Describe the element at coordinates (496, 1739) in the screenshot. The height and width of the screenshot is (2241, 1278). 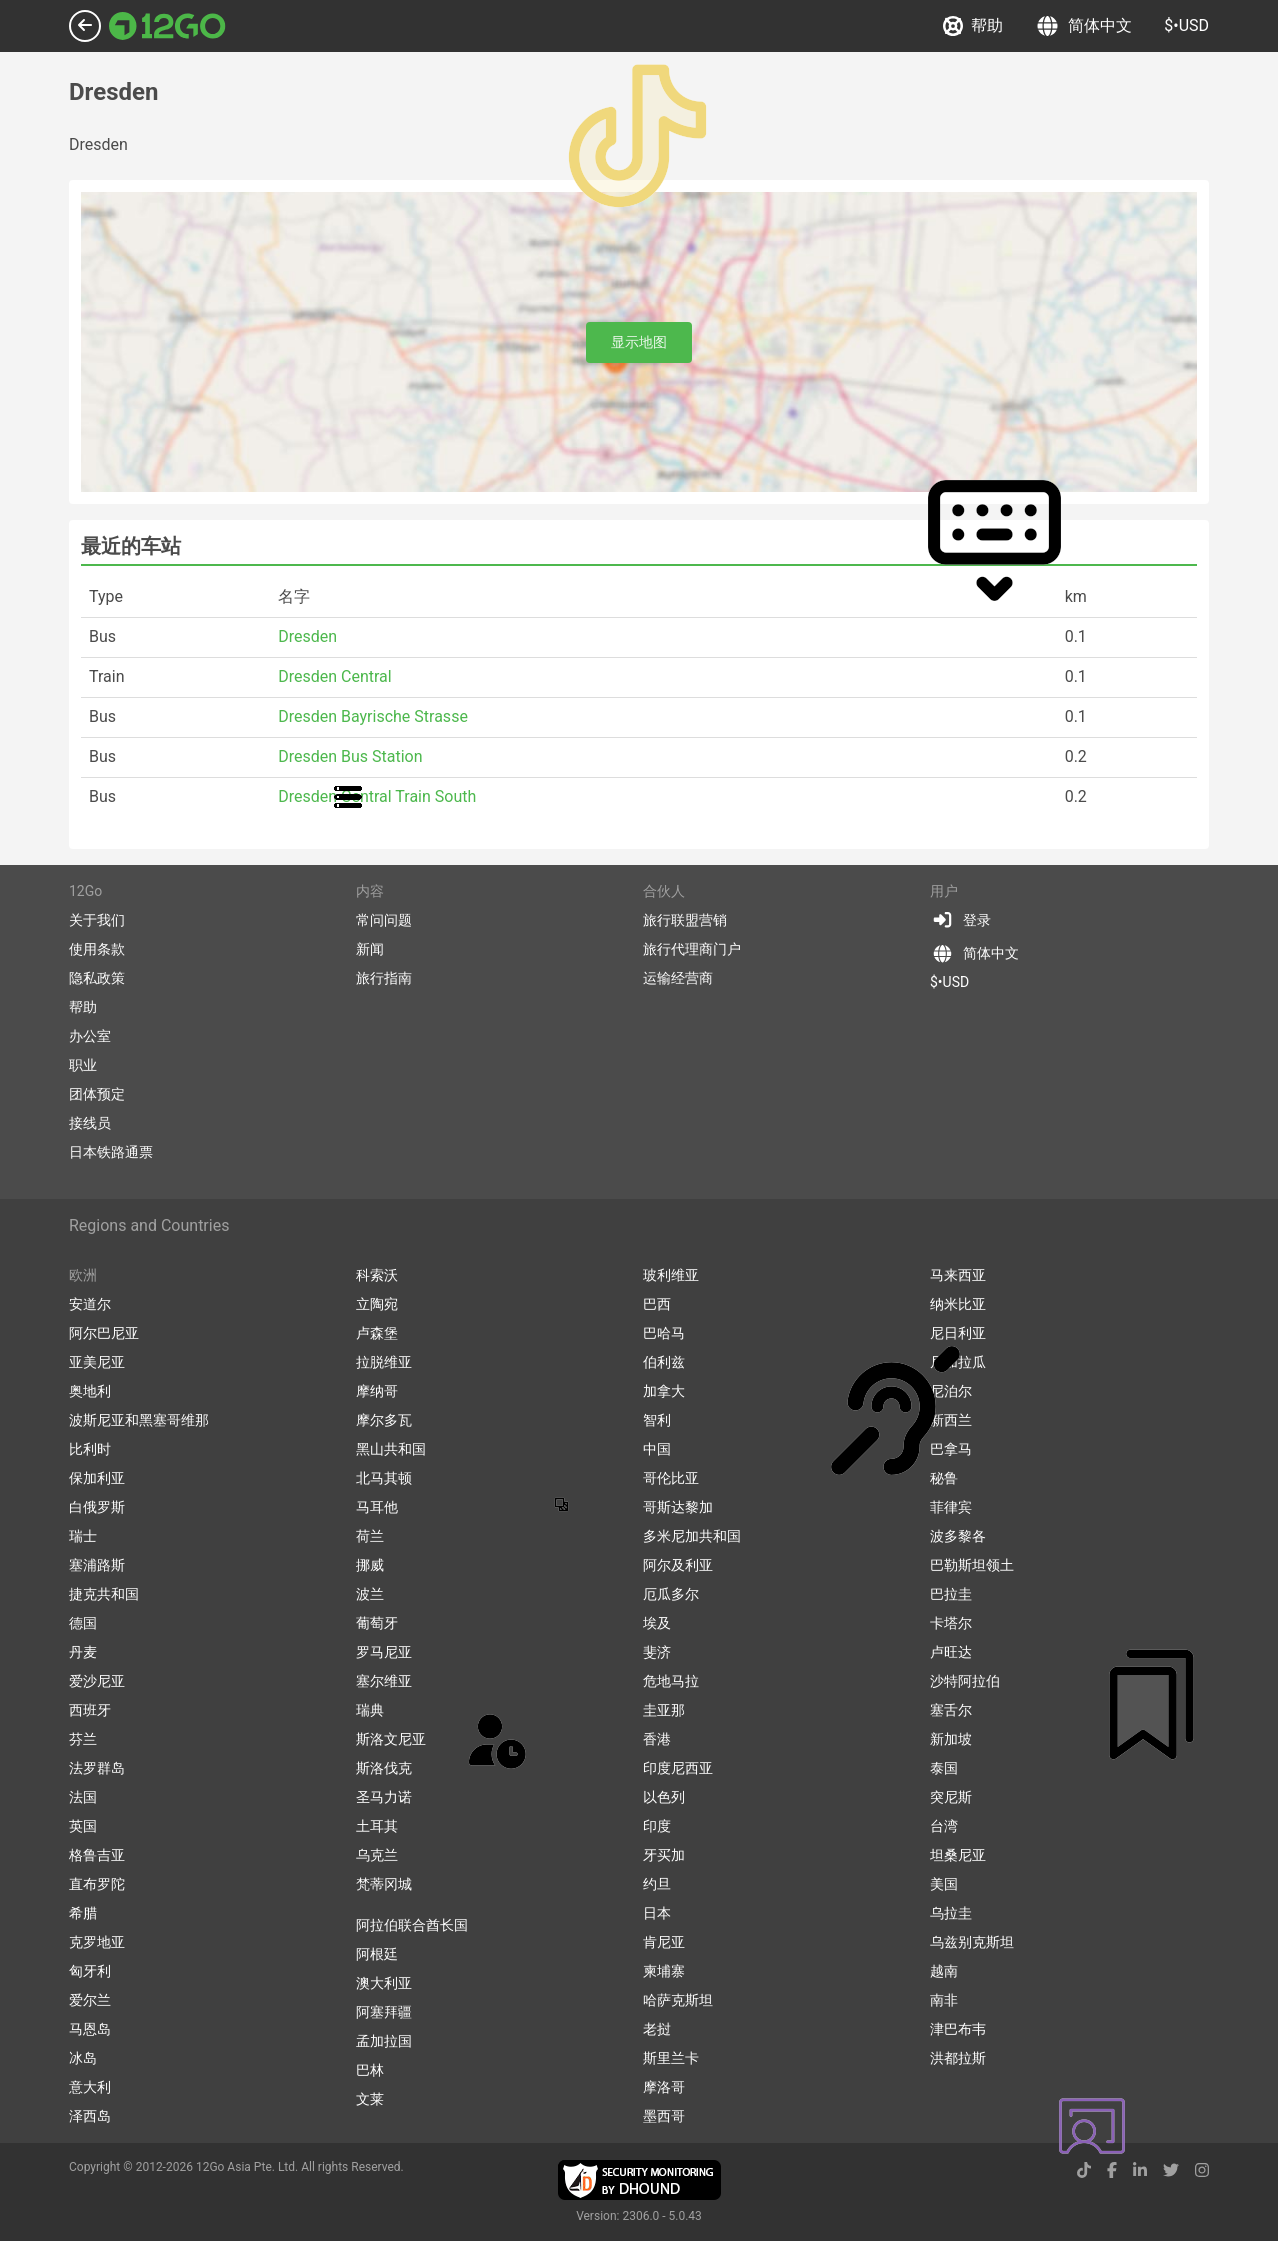
I see `view user's activity history or time log` at that location.